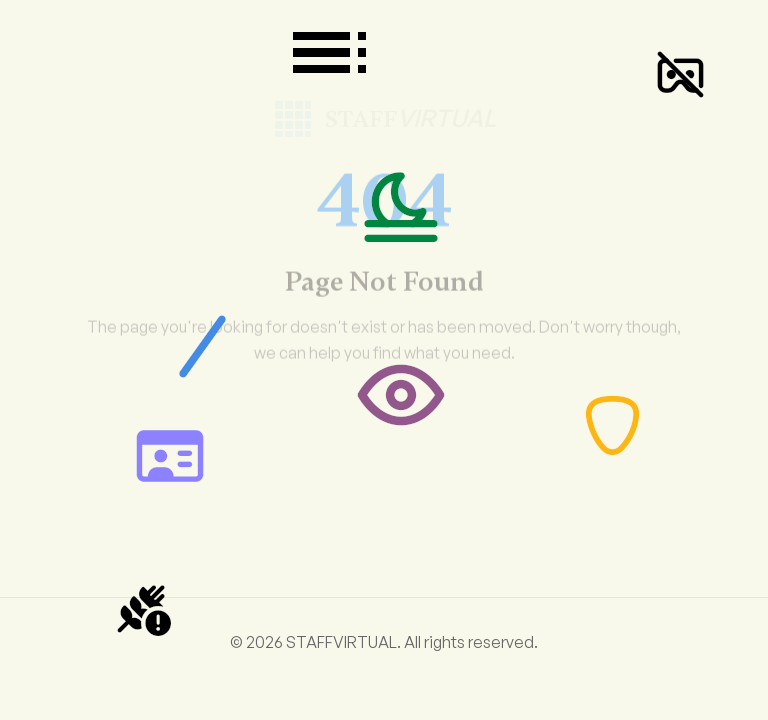 The width and height of the screenshot is (768, 720). I want to click on indicates hazy or foggy nighttime weather conditions, so click(401, 209).